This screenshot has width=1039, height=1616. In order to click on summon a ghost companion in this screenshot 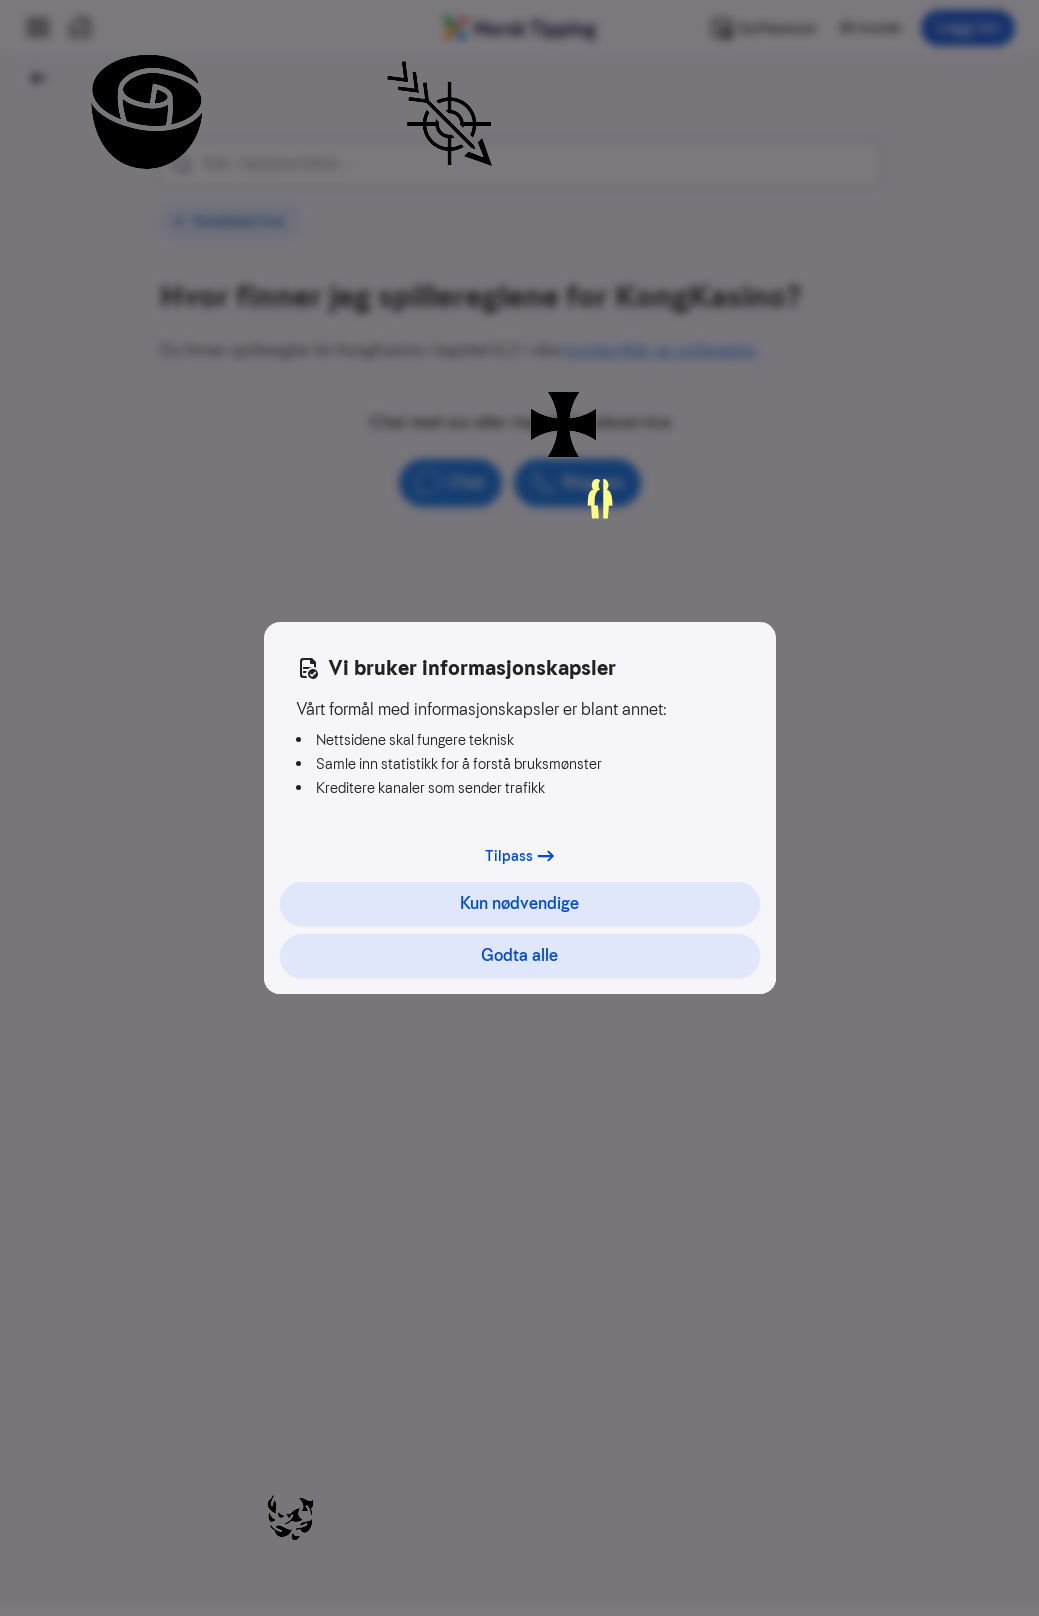, I will do `click(600, 498)`.